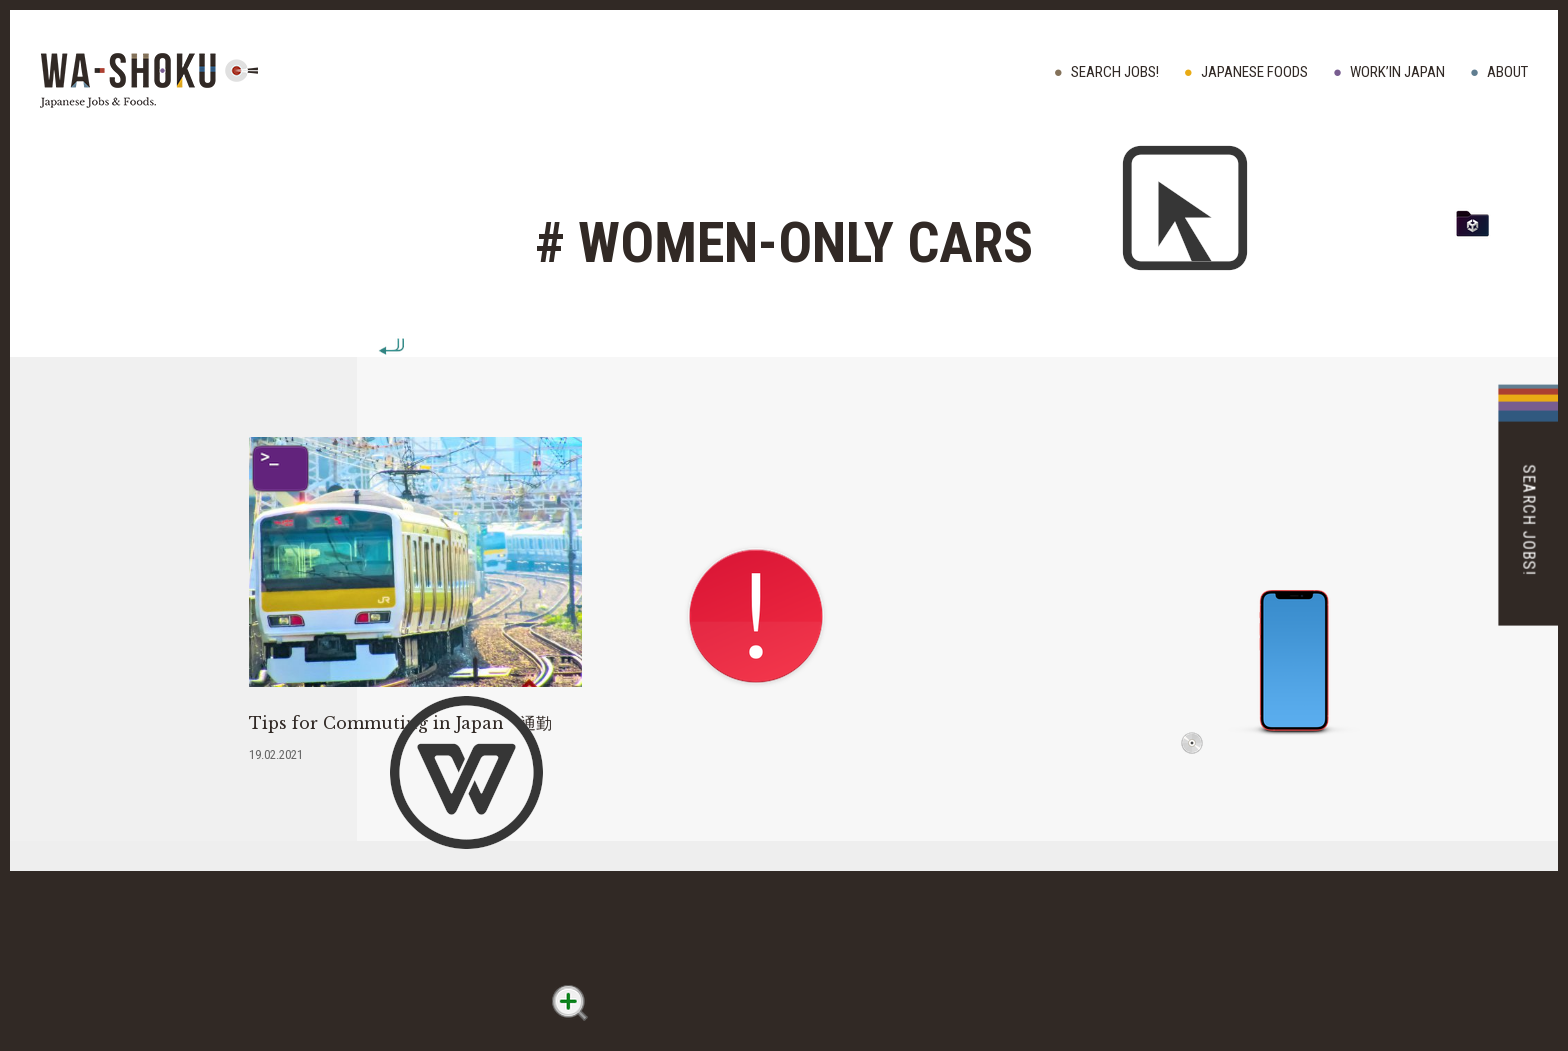 This screenshot has width=1568, height=1051. I want to click on indicates a warning or caution in a dialog, so click(756, 616).